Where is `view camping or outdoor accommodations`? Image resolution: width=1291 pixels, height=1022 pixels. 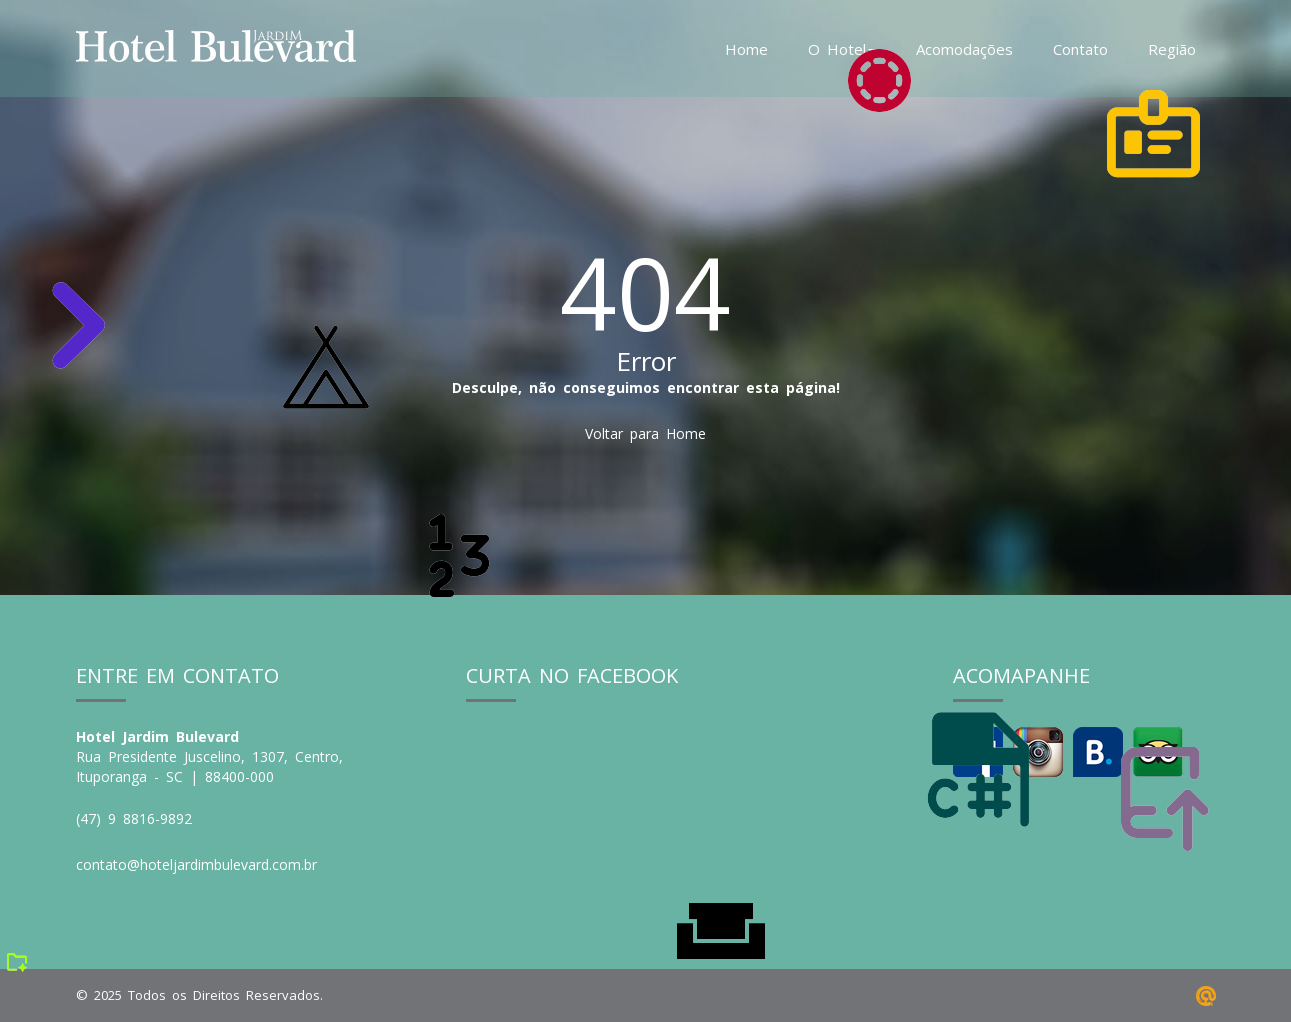 view camping or outdoor accommodations is located at coordinates (326, 372).